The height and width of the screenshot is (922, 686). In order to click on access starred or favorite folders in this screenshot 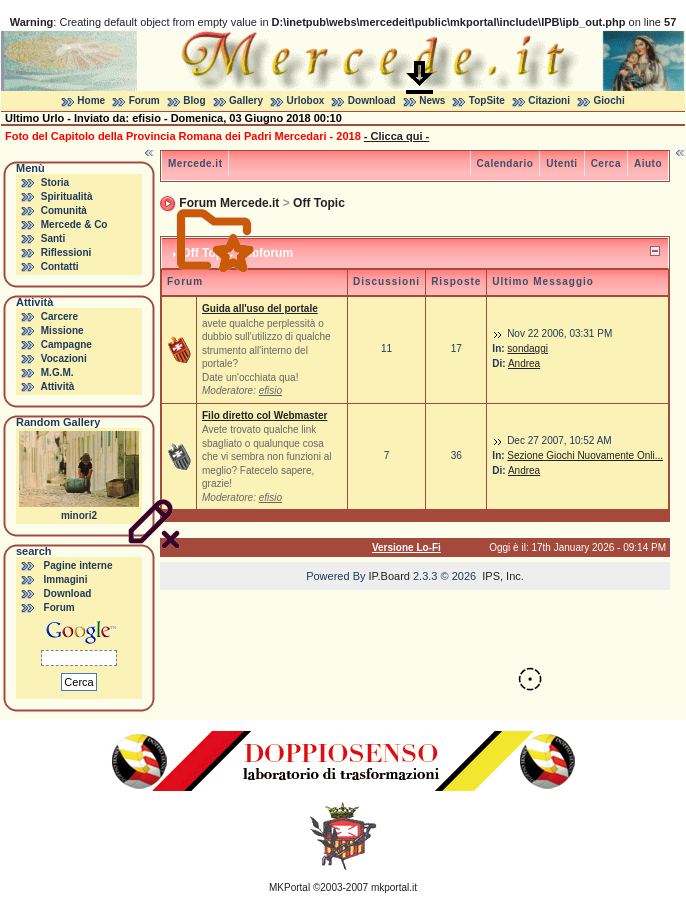, I will do `click(214, 238)`.